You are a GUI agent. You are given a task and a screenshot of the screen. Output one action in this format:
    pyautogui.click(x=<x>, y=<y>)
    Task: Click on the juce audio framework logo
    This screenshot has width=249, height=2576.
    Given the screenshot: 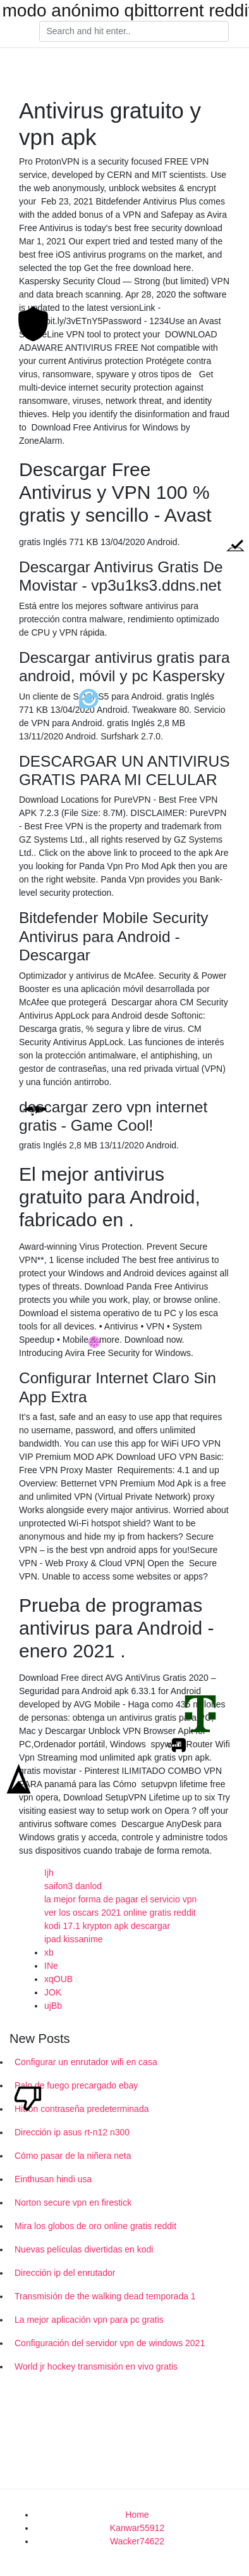 What is the action you would take?
    pyautogui.click(x=94, y=1342)
    